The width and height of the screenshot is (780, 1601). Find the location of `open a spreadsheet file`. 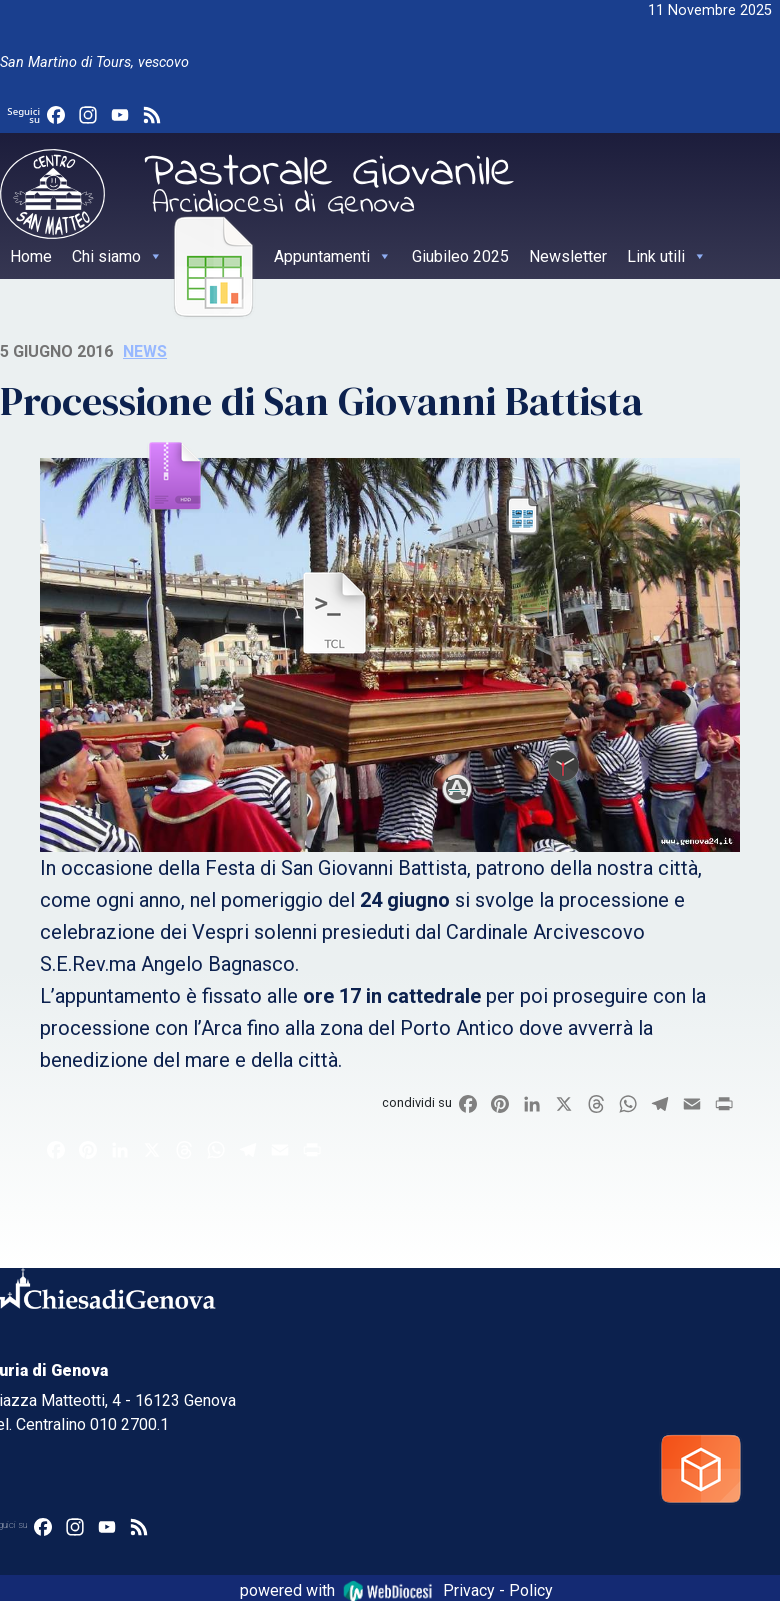

open a spreadsheet file is located at coordinates (213, 266).